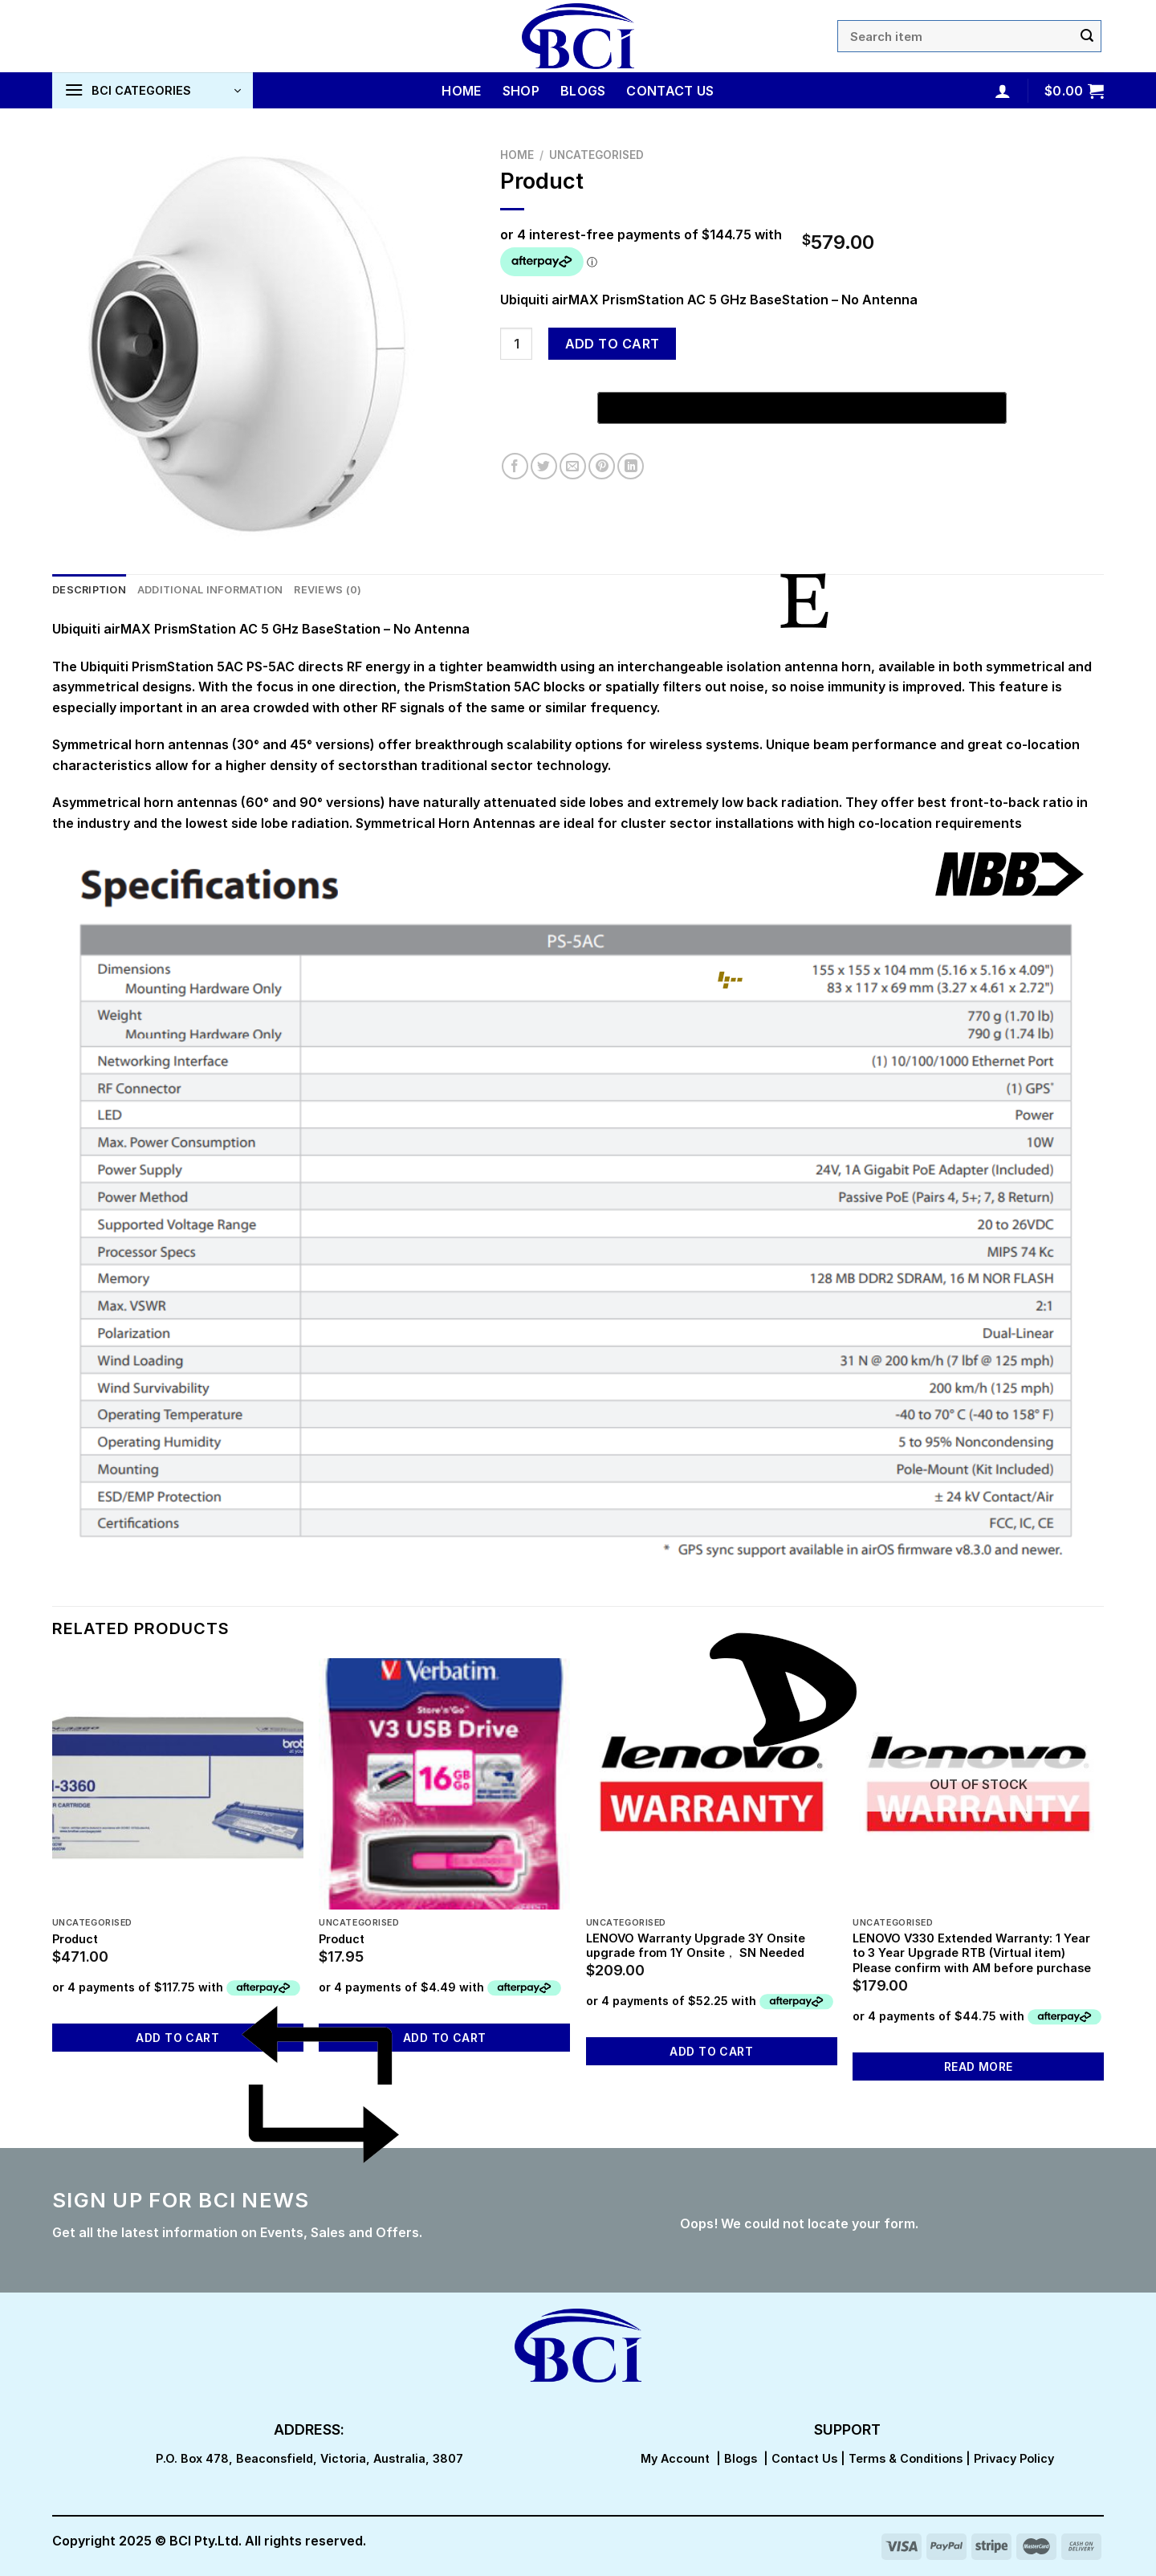 This screenshot has width=1156, height=2576. What do you see at coordinates (320, 2085) in the screenshot?
I see `enable repeat playback mode` at bounding box center [320, 2085].